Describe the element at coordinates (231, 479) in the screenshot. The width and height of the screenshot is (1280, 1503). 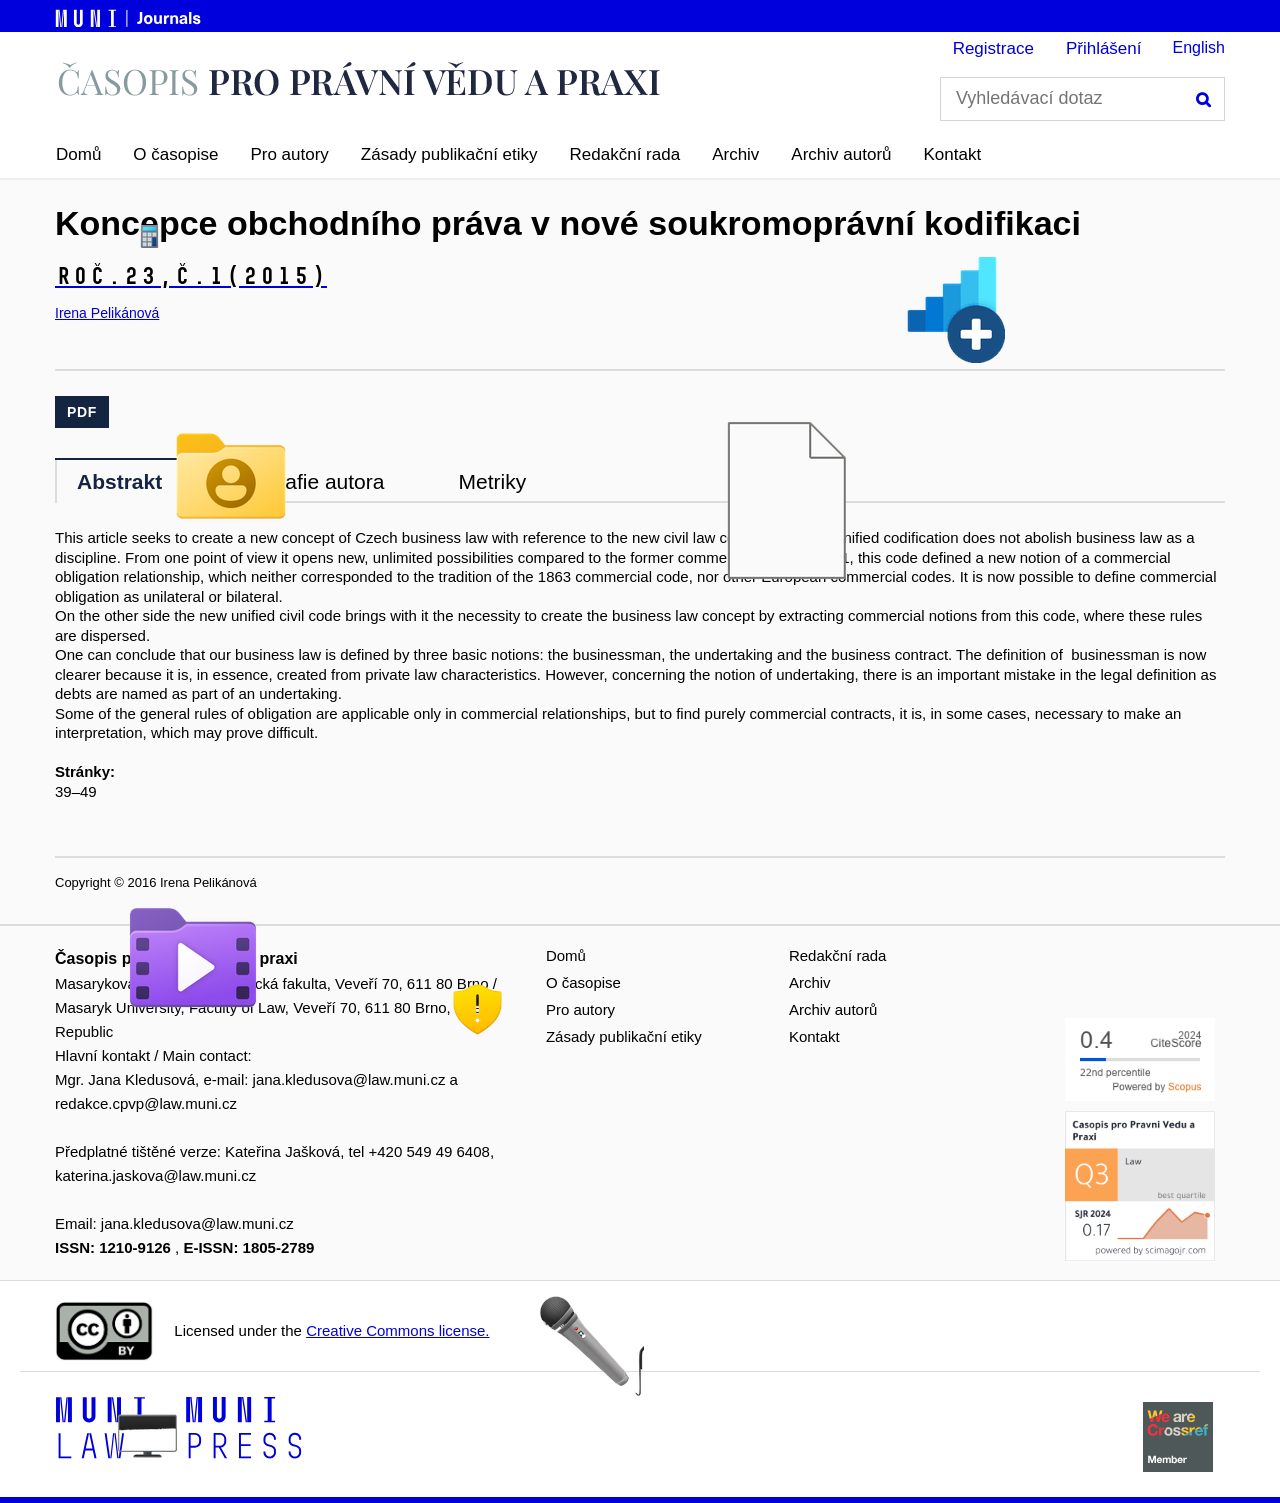
I see `open your contacts folder` at that location.